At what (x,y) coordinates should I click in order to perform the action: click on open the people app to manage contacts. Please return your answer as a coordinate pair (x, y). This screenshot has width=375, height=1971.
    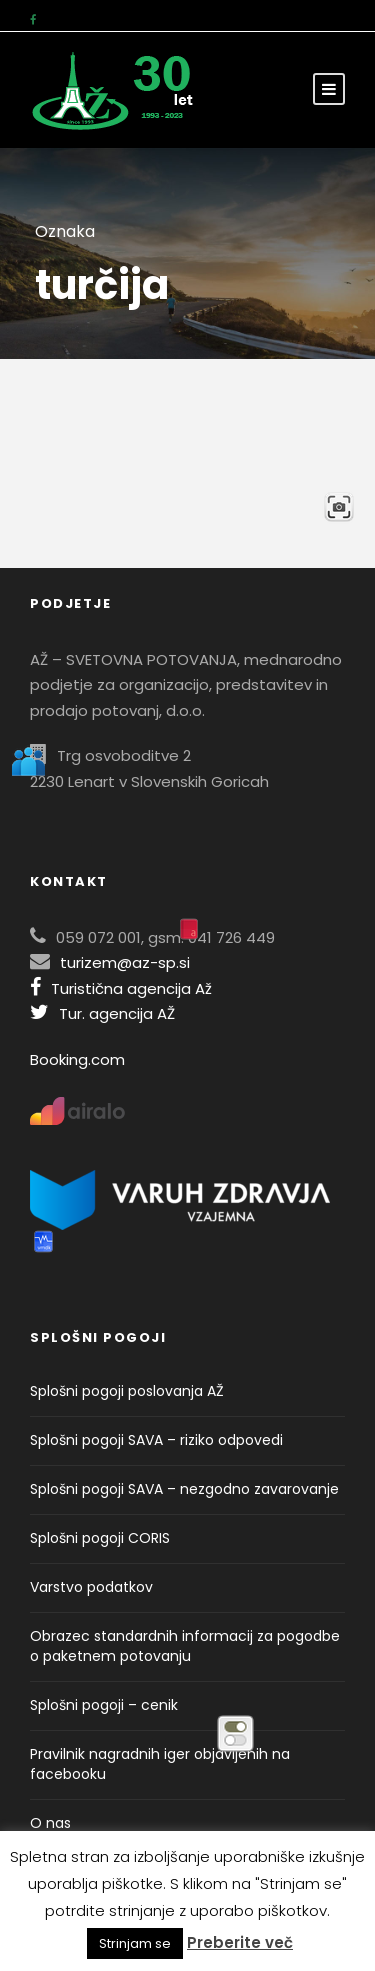
    Looking at the image, I should click on (28, 760).